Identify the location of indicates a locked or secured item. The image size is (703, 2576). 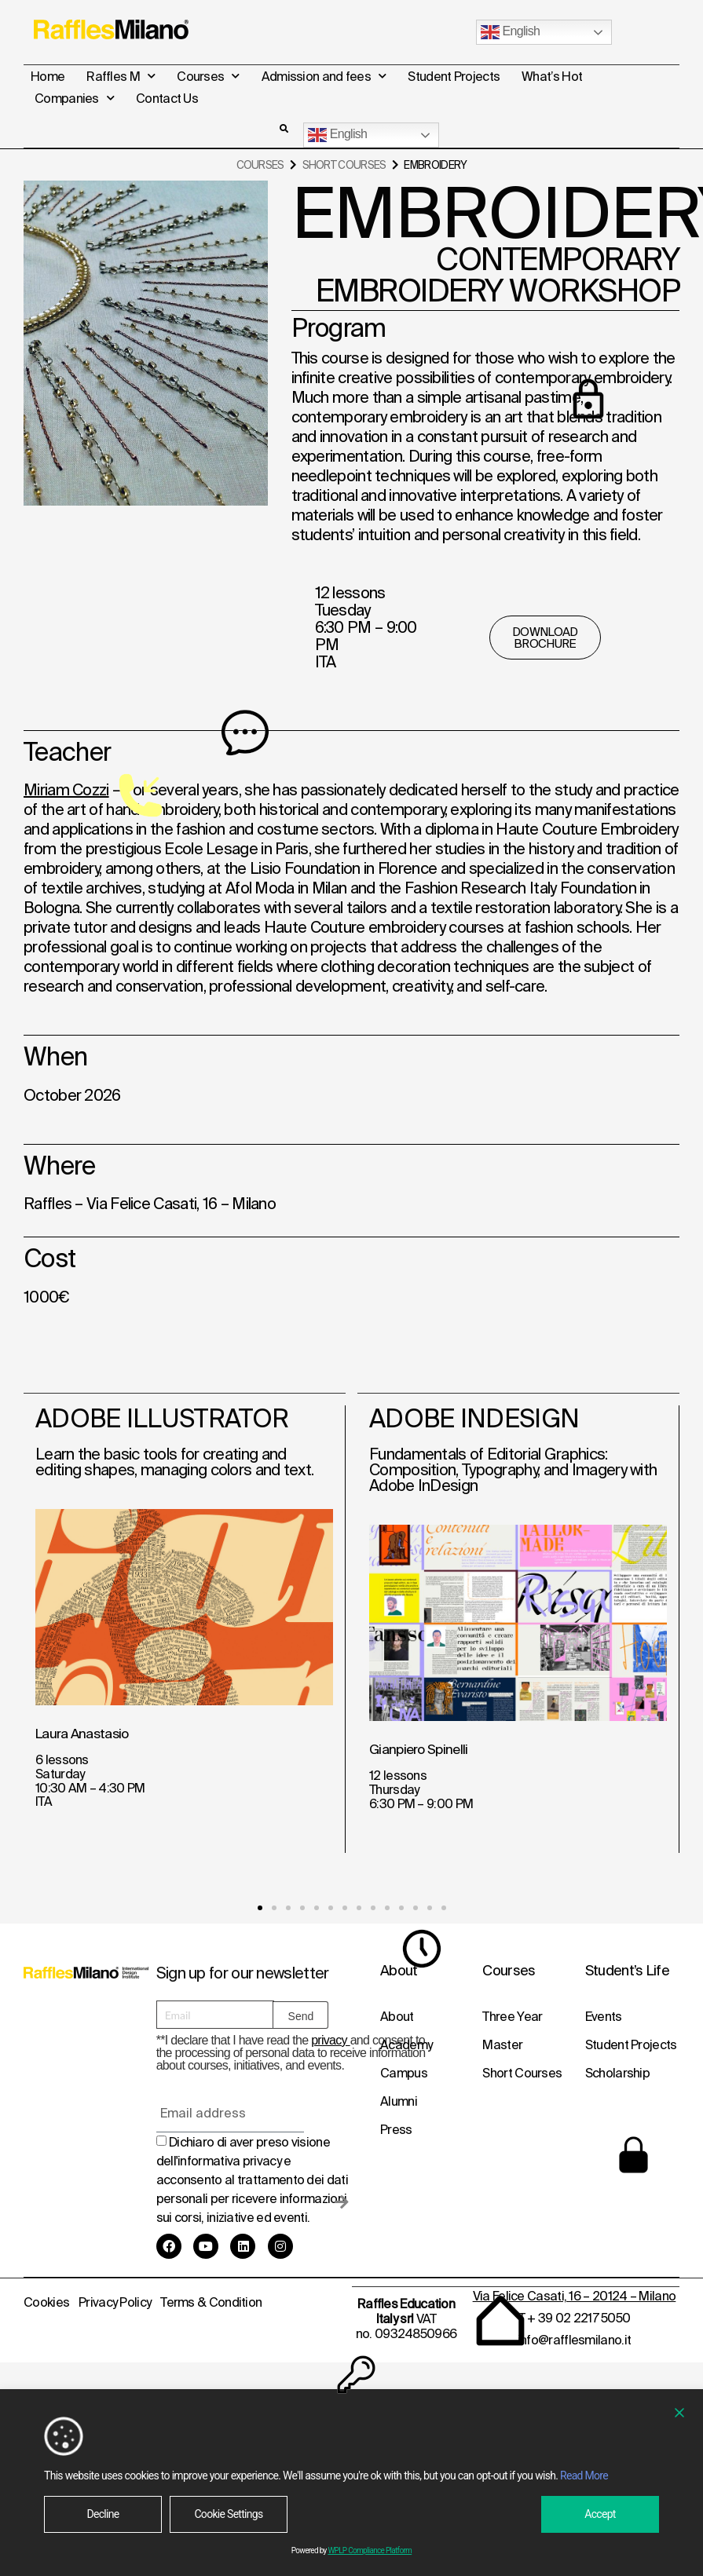
(633, 2154).